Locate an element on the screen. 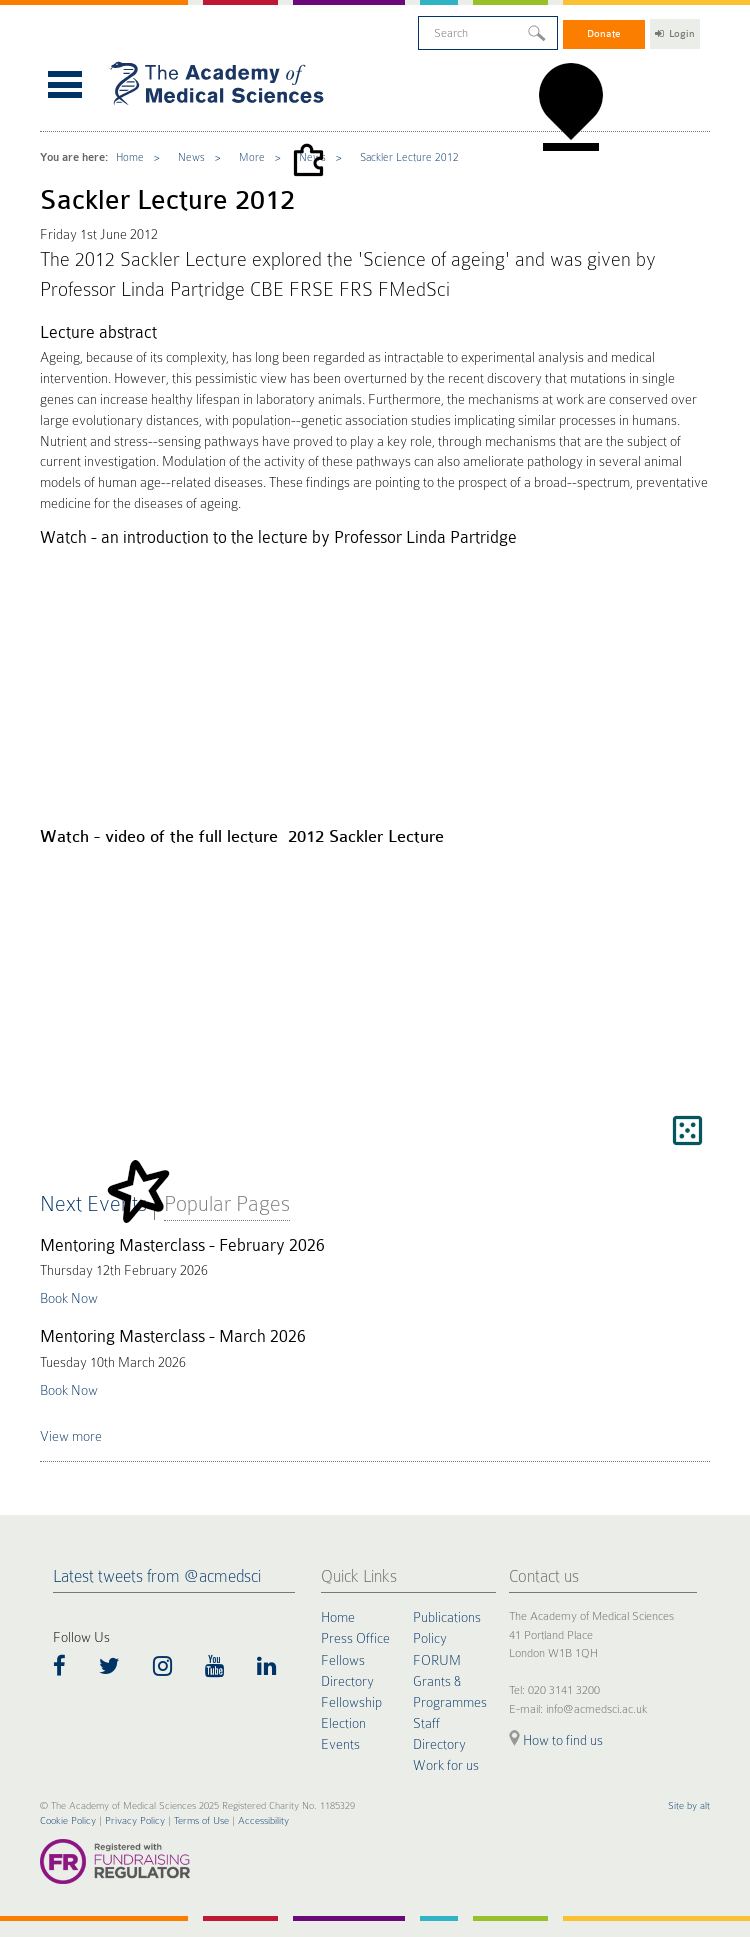  apache spark logo is located at coordinates (138, 1191).